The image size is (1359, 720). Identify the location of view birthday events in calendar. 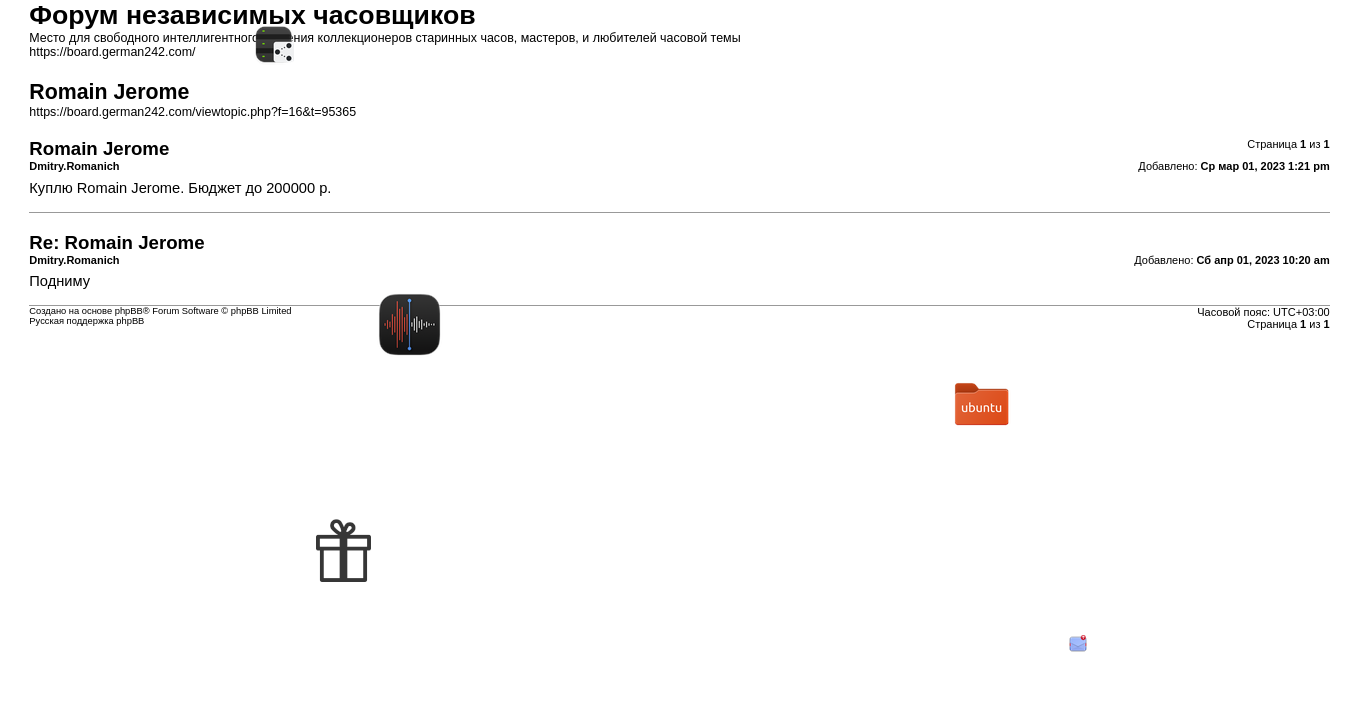
(343, 550).